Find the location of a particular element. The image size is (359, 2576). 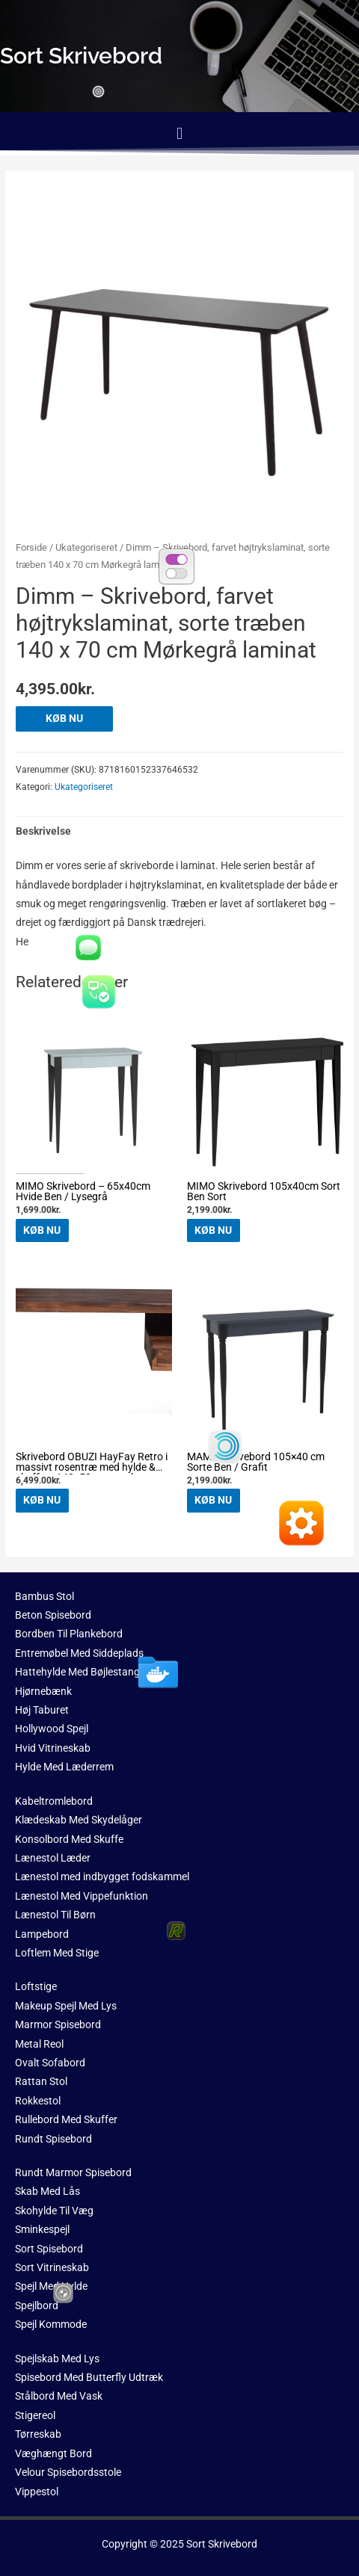

open input leap app for sharing keyboard and mouse between computers is located at coordinates (99, 992).